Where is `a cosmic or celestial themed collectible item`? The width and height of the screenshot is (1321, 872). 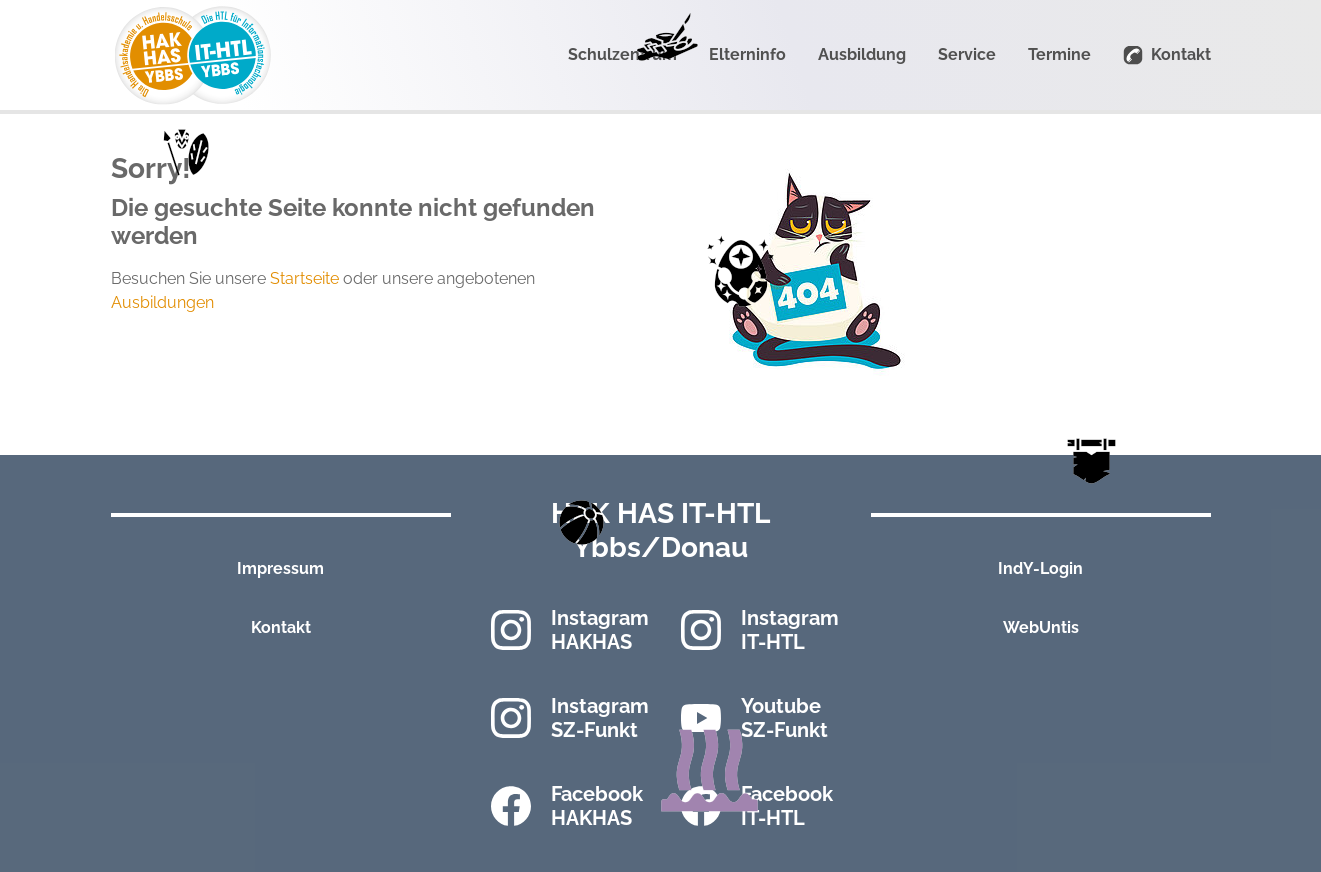 a cosmic or celestial themed collectible item is located at coordinates (741, 271).